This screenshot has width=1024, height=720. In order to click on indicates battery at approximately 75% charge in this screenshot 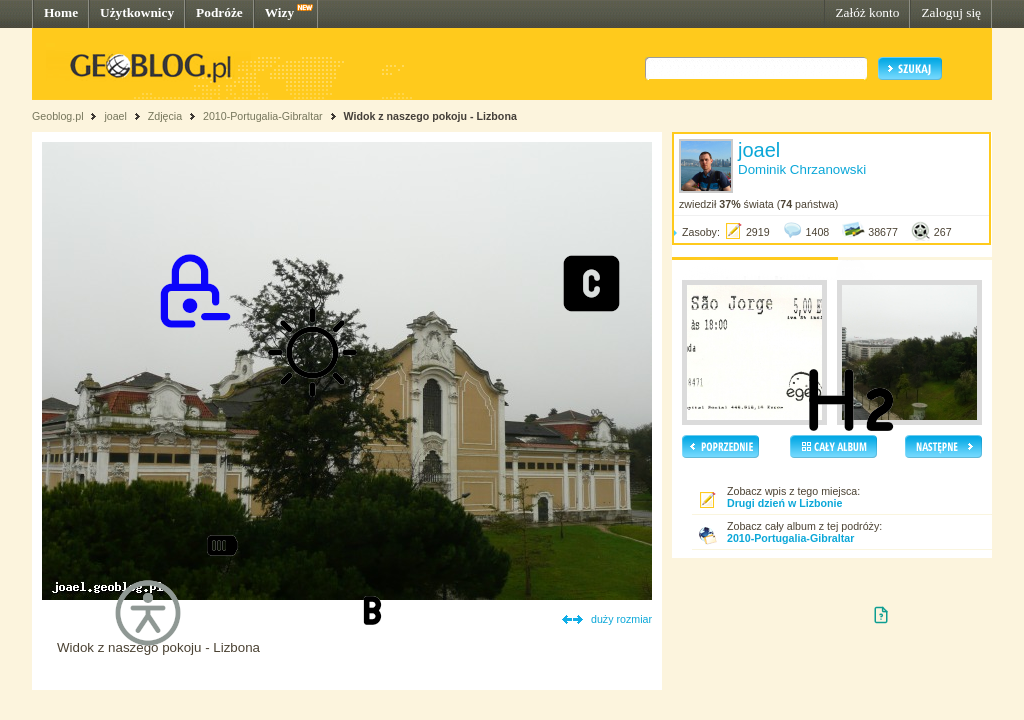, I will do `click(222, 545)`.